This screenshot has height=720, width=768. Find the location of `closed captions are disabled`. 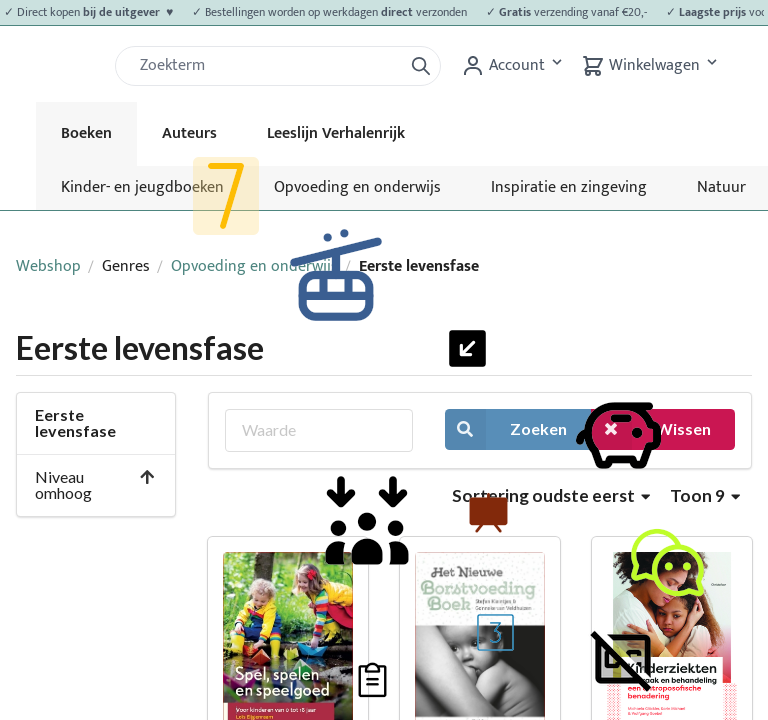

closed captions are disabled is located at coordinates (623, 659).